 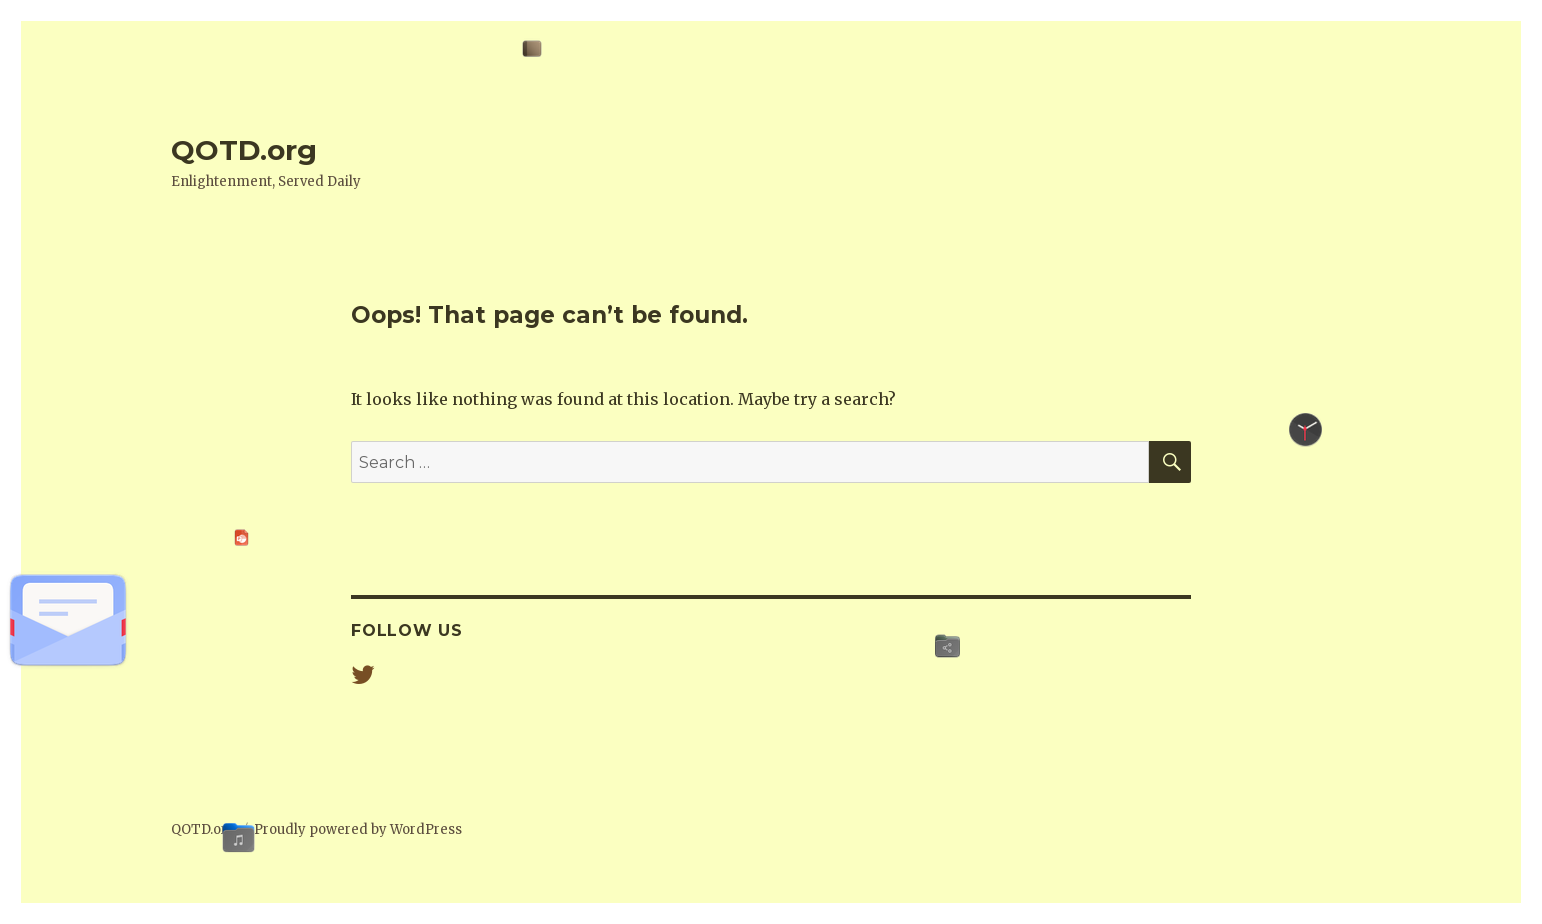 I want to click on open your public shared folder, so click(x=947, y=645).